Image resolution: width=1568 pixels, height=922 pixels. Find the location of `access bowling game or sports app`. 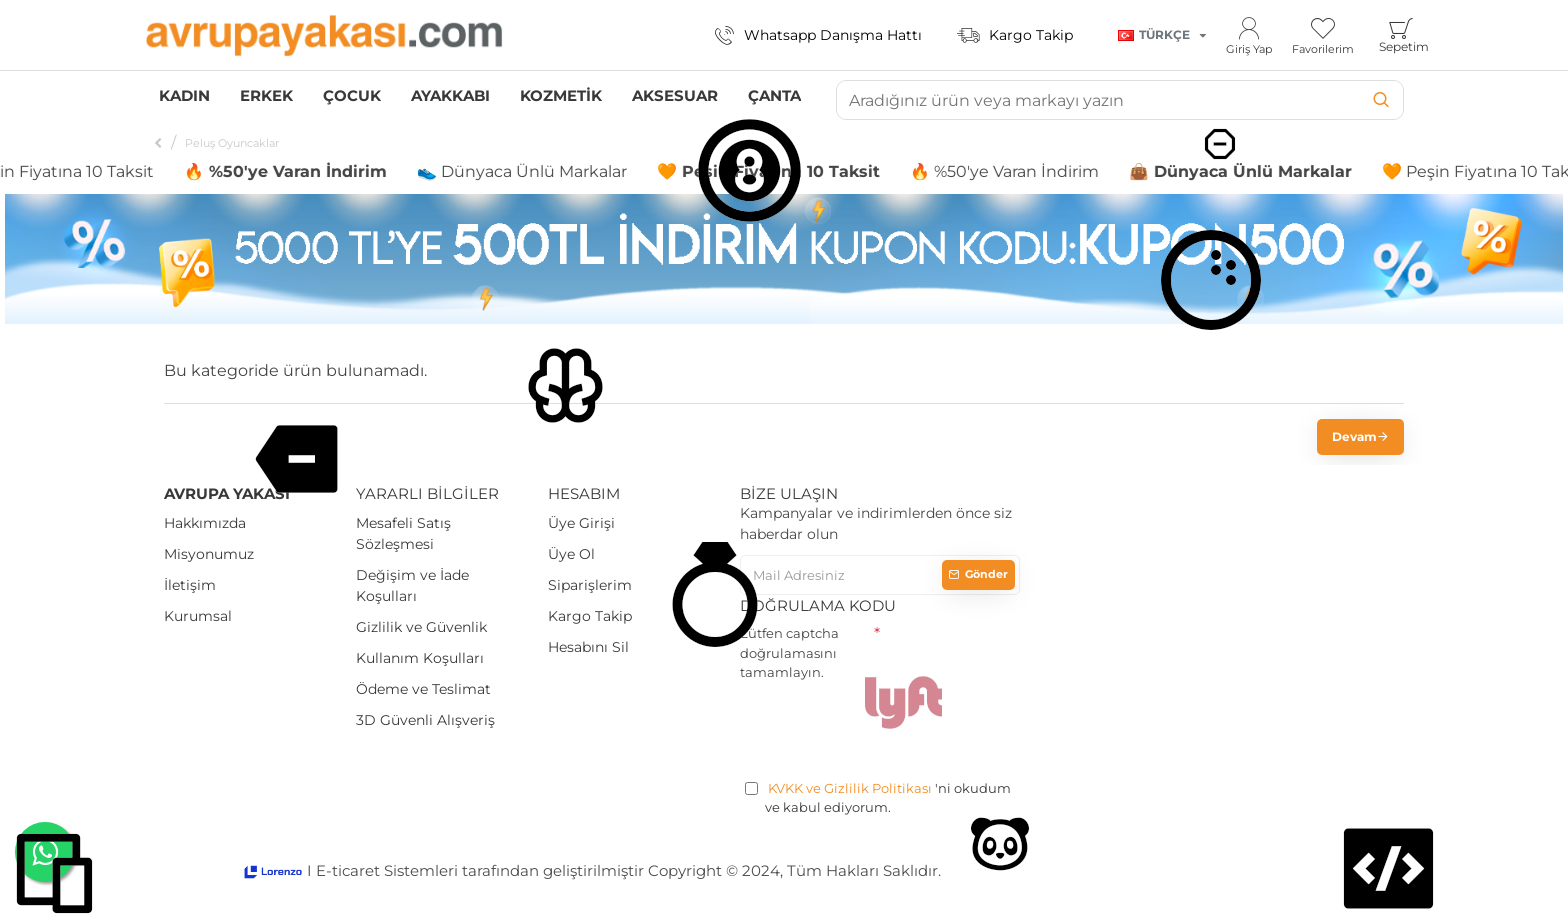

access bowling game or sports app is located at coordinates (1211, 280).